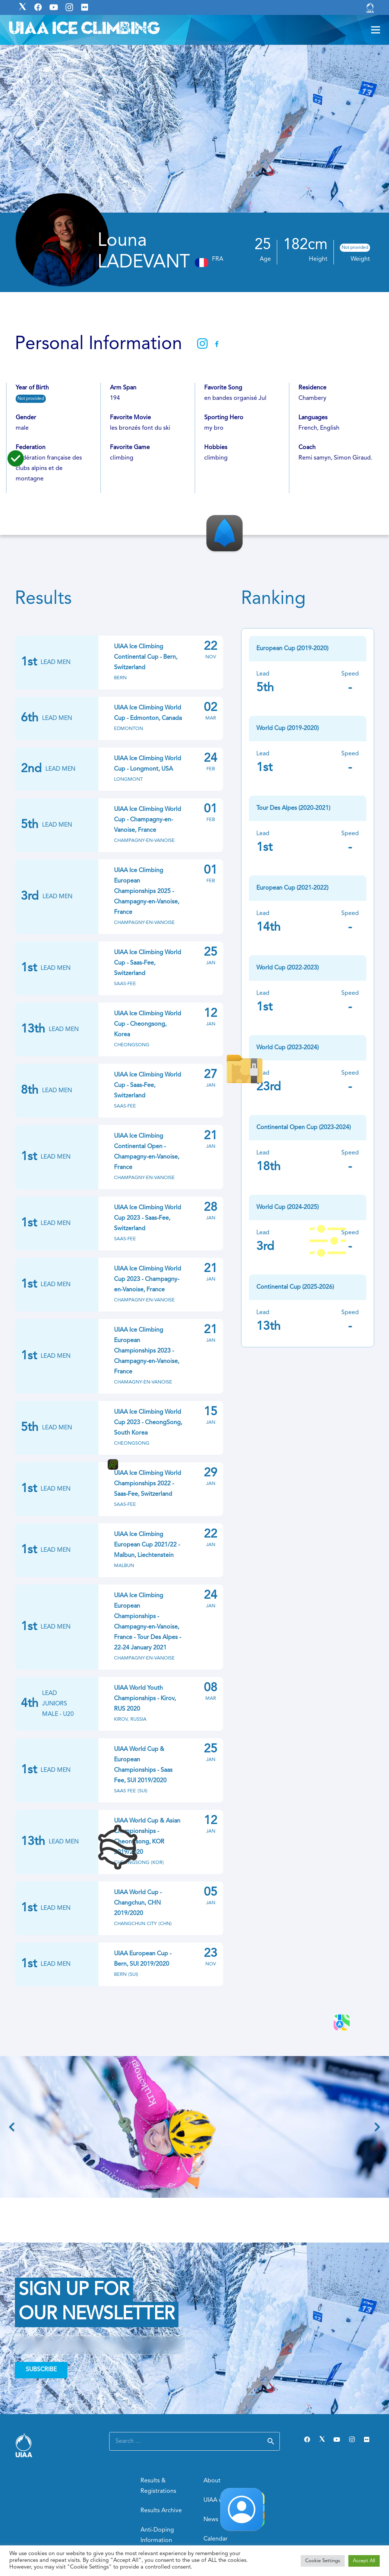  I want to click on access system preferences or settings, so click(328, 1241).